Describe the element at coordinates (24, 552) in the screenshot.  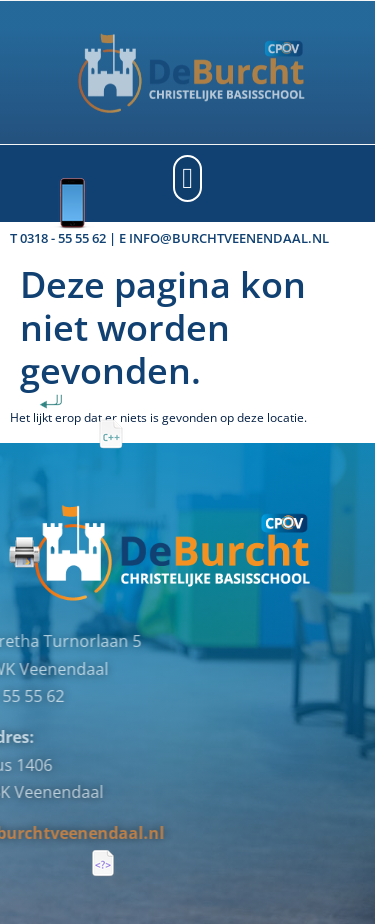
I see `access printer settings and preferences` at that location.